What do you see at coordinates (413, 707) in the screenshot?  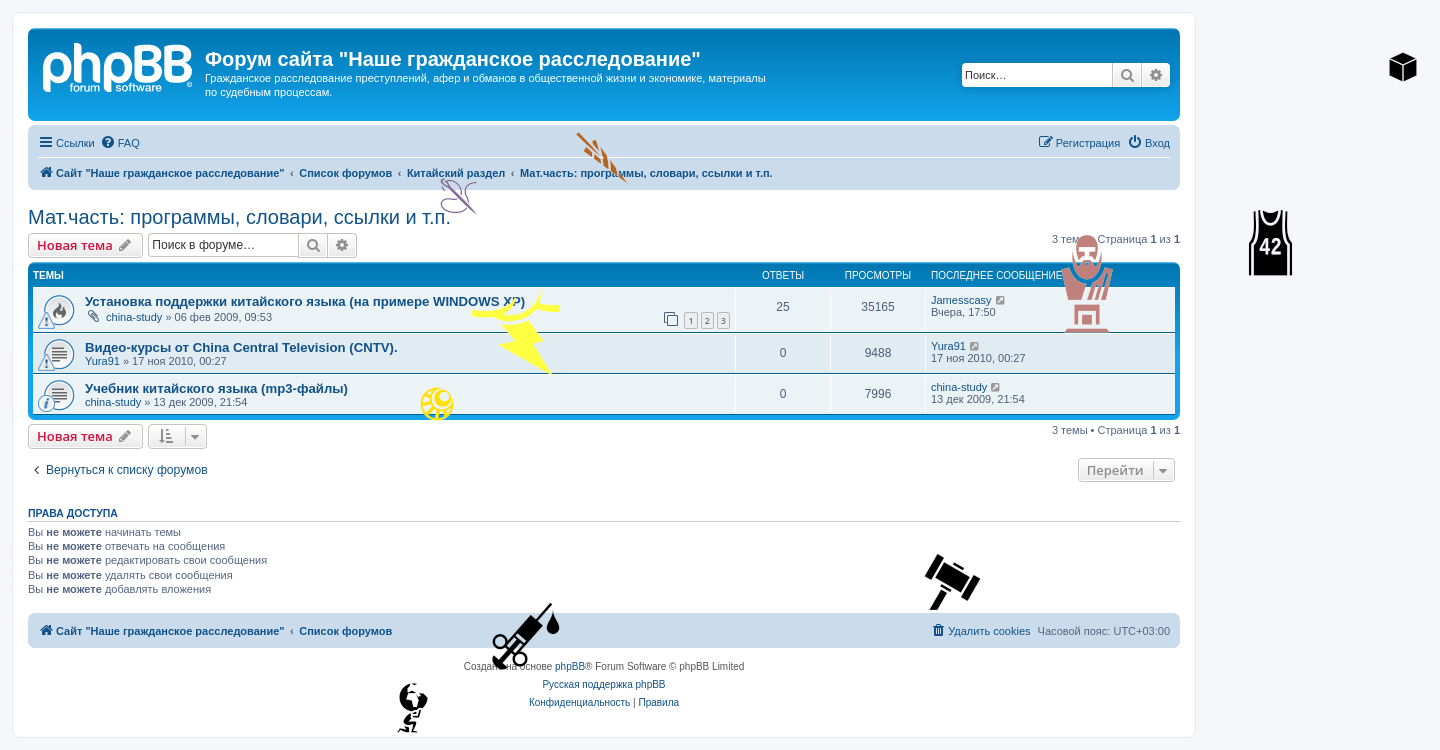 I see `view world map or global content` at bounding box center [413, 707].